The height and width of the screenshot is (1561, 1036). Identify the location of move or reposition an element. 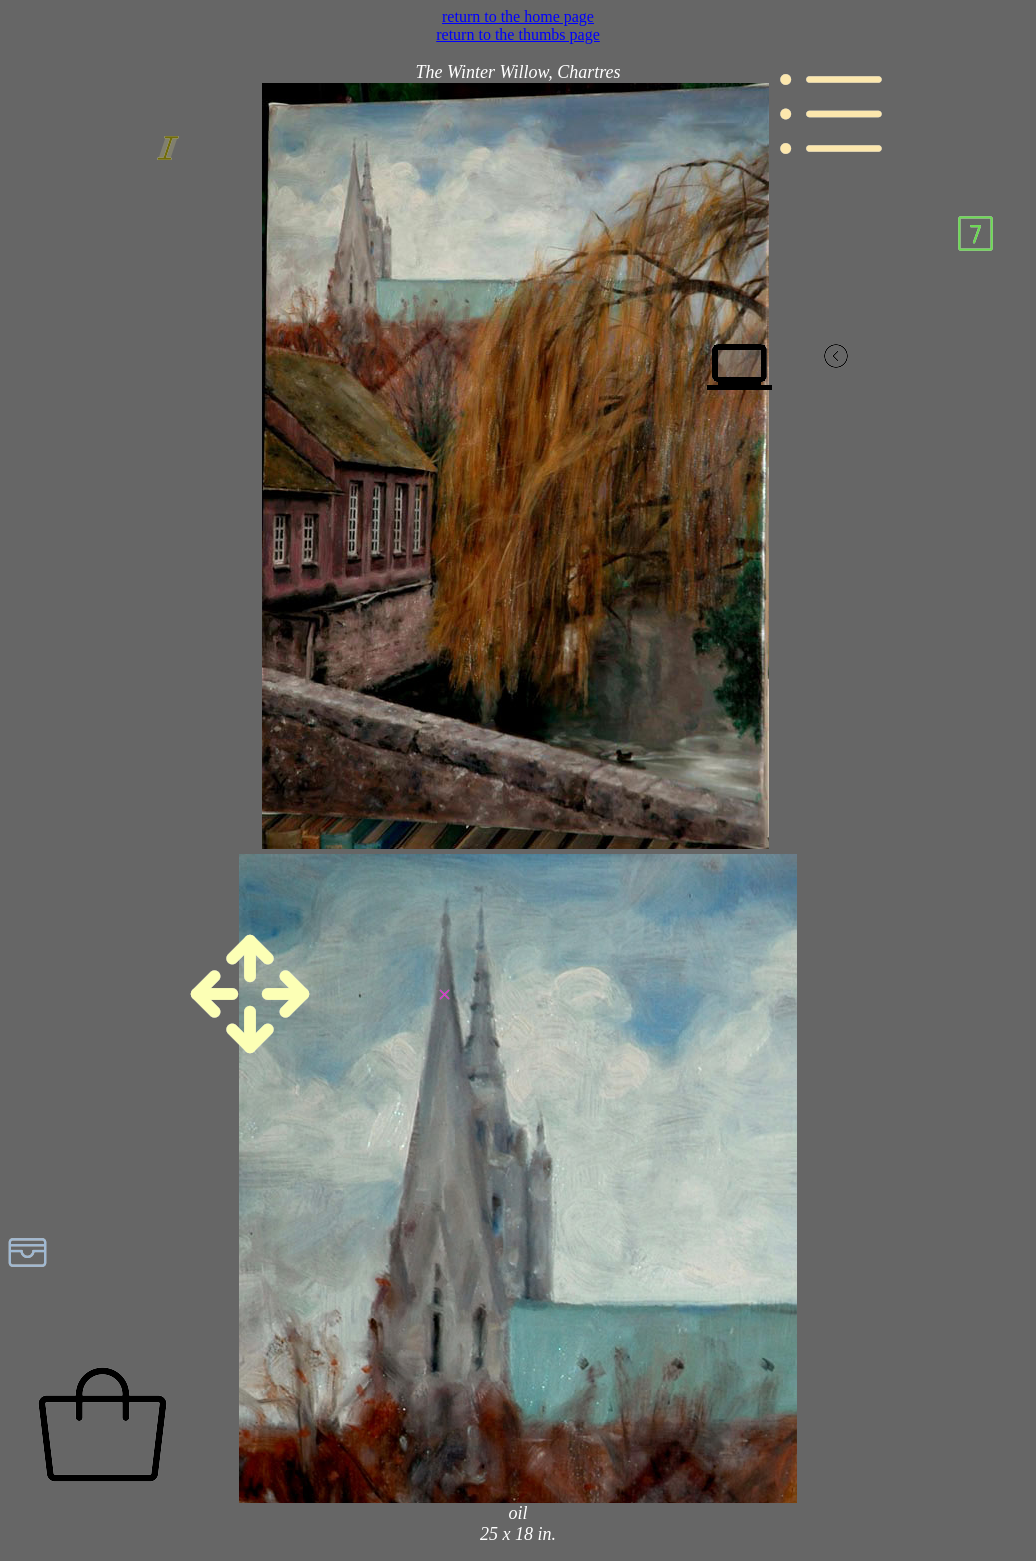
(250, 994).